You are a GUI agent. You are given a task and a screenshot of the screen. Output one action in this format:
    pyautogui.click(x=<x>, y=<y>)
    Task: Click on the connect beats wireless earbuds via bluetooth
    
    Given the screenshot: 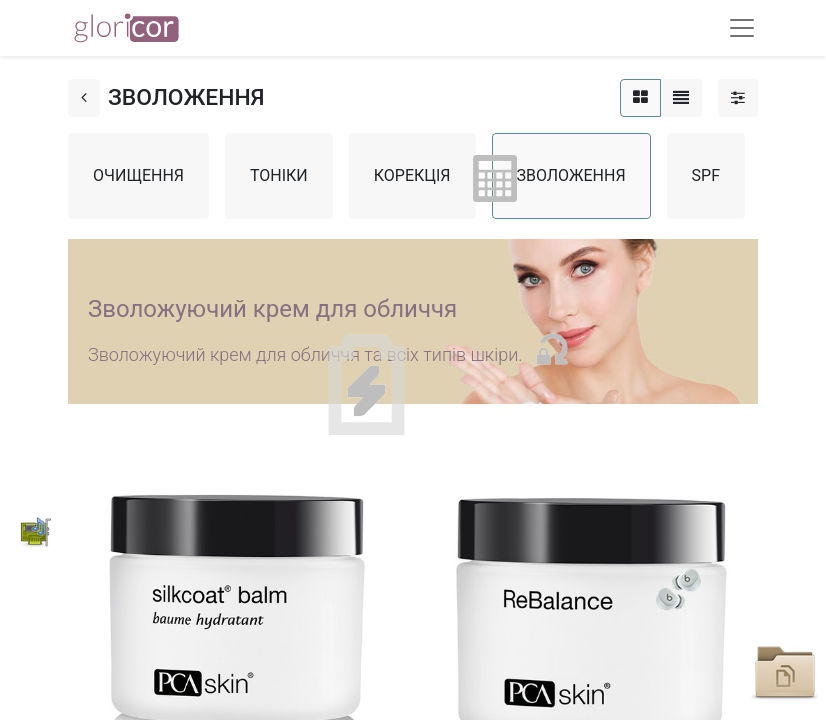 What is the action you would take?
    pyautogui.click(x=678, y=589)
    